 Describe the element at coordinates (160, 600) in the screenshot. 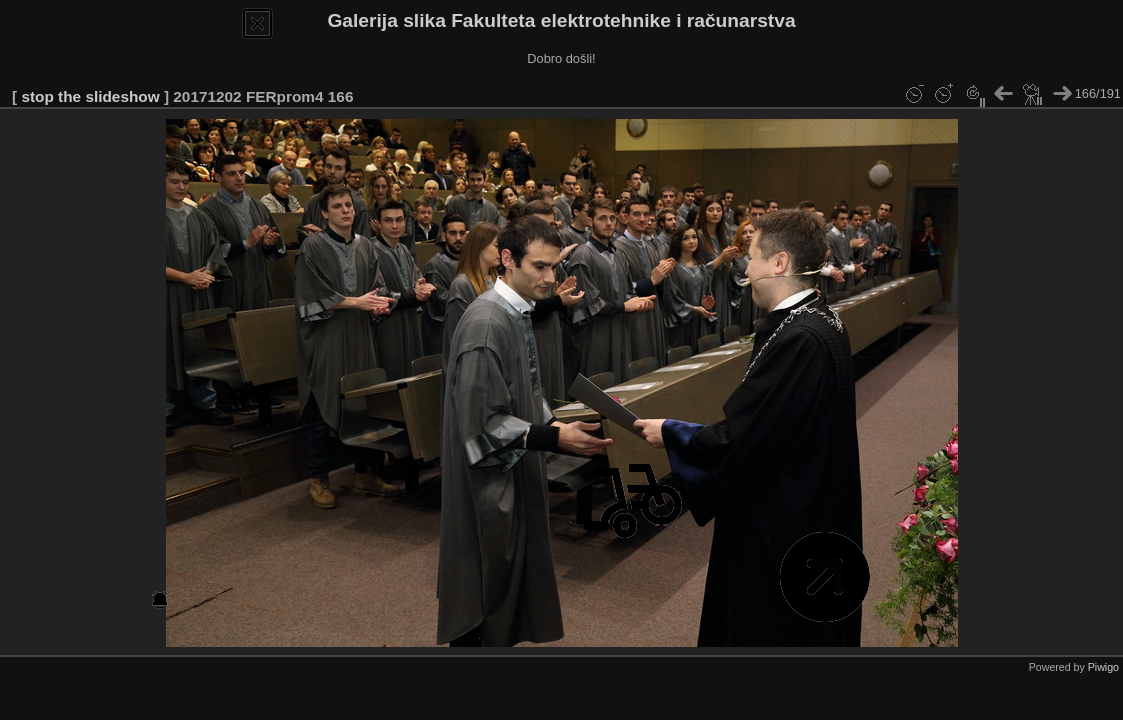

I see `indicates active notifications or alerts` at that location.